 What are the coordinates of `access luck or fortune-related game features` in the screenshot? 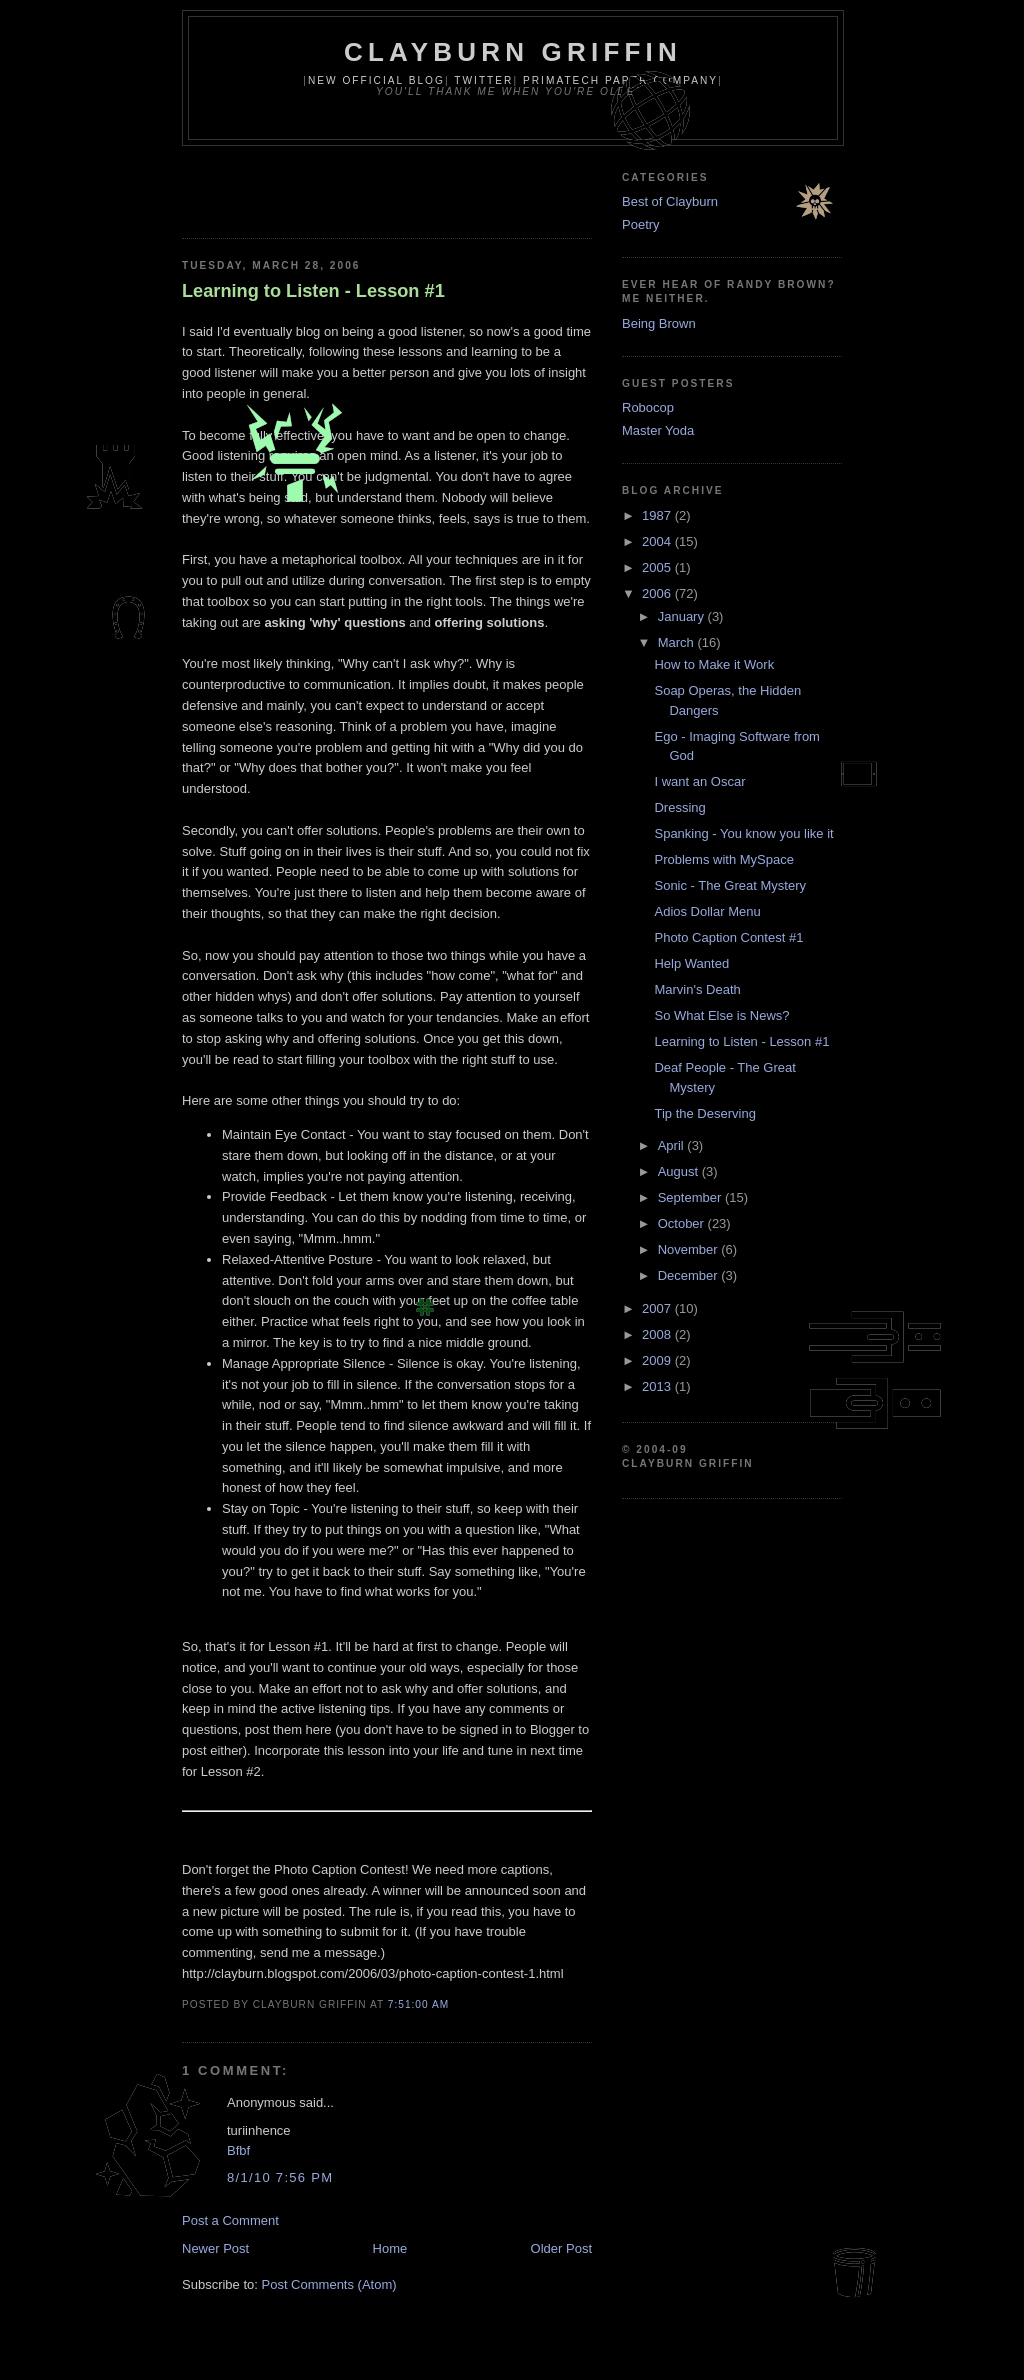 It's located at (128, 617).